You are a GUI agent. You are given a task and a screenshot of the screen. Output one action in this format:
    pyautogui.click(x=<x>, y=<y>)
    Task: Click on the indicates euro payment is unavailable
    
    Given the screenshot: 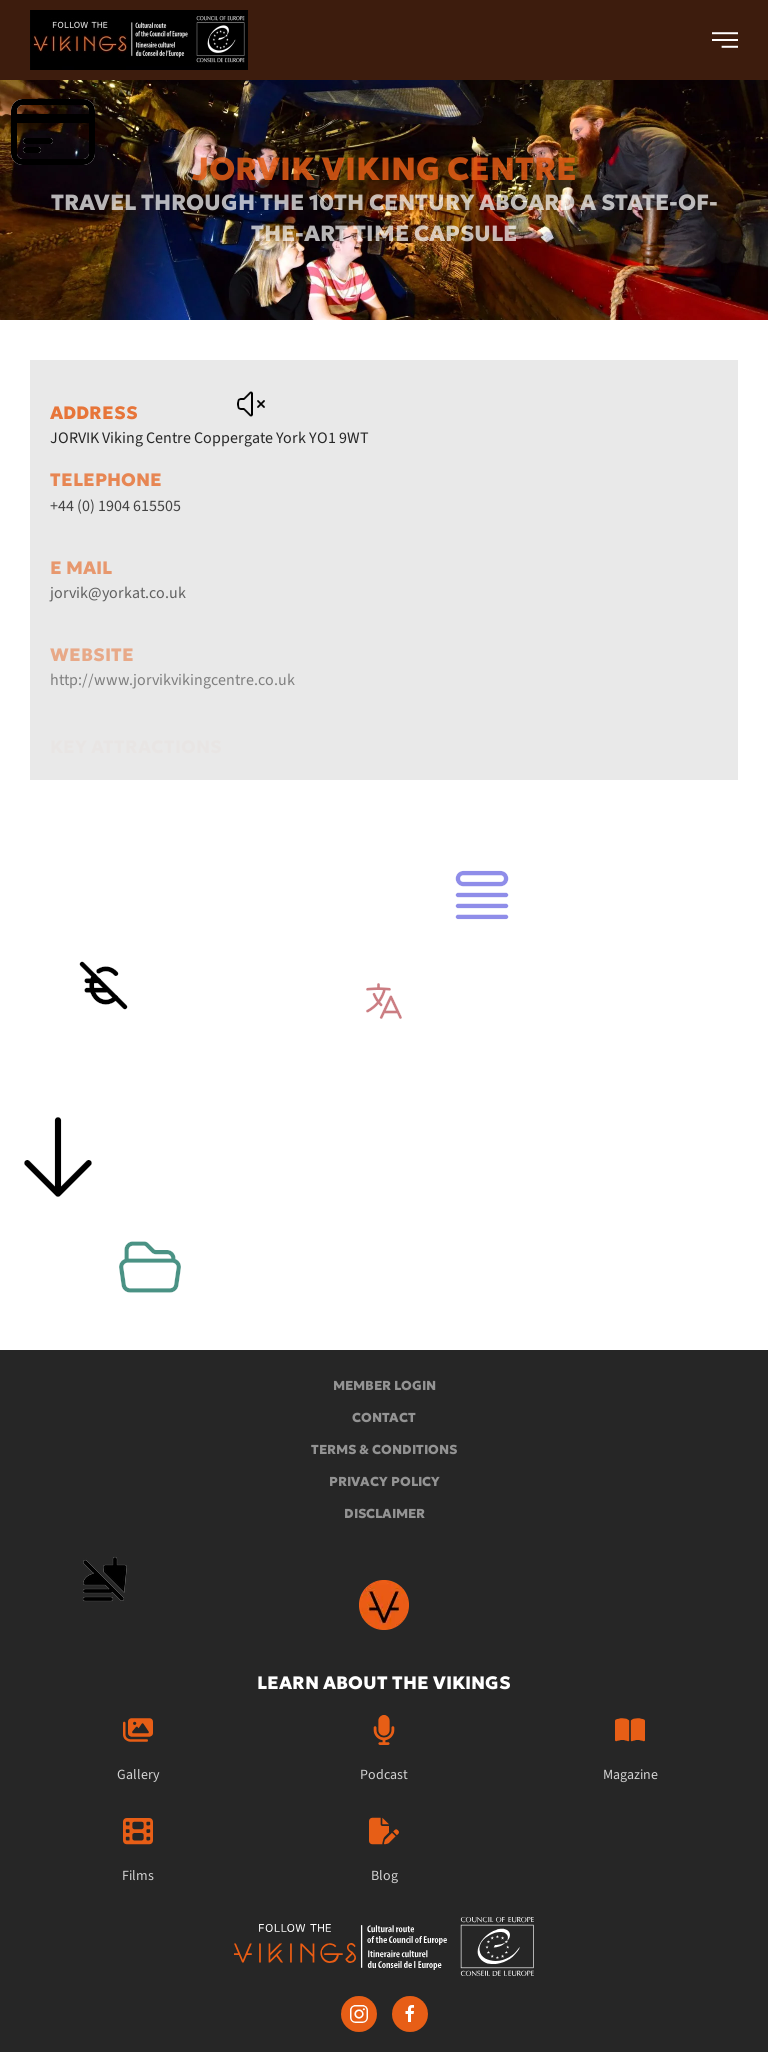 What is the action you would take?
    pyautogui.click(x=103, y=985)
    